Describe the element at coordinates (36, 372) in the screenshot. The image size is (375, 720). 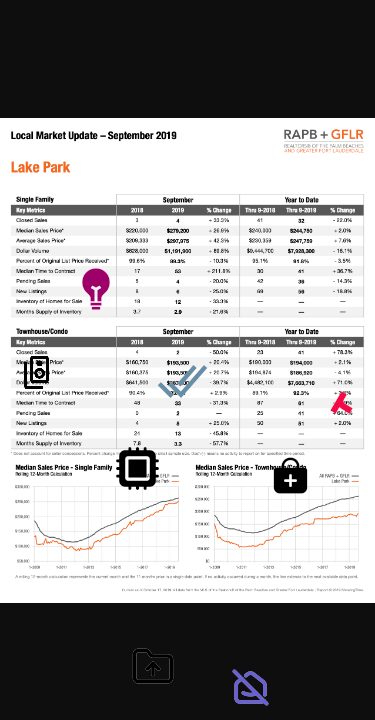
I see `access speaker group settings` at that location.